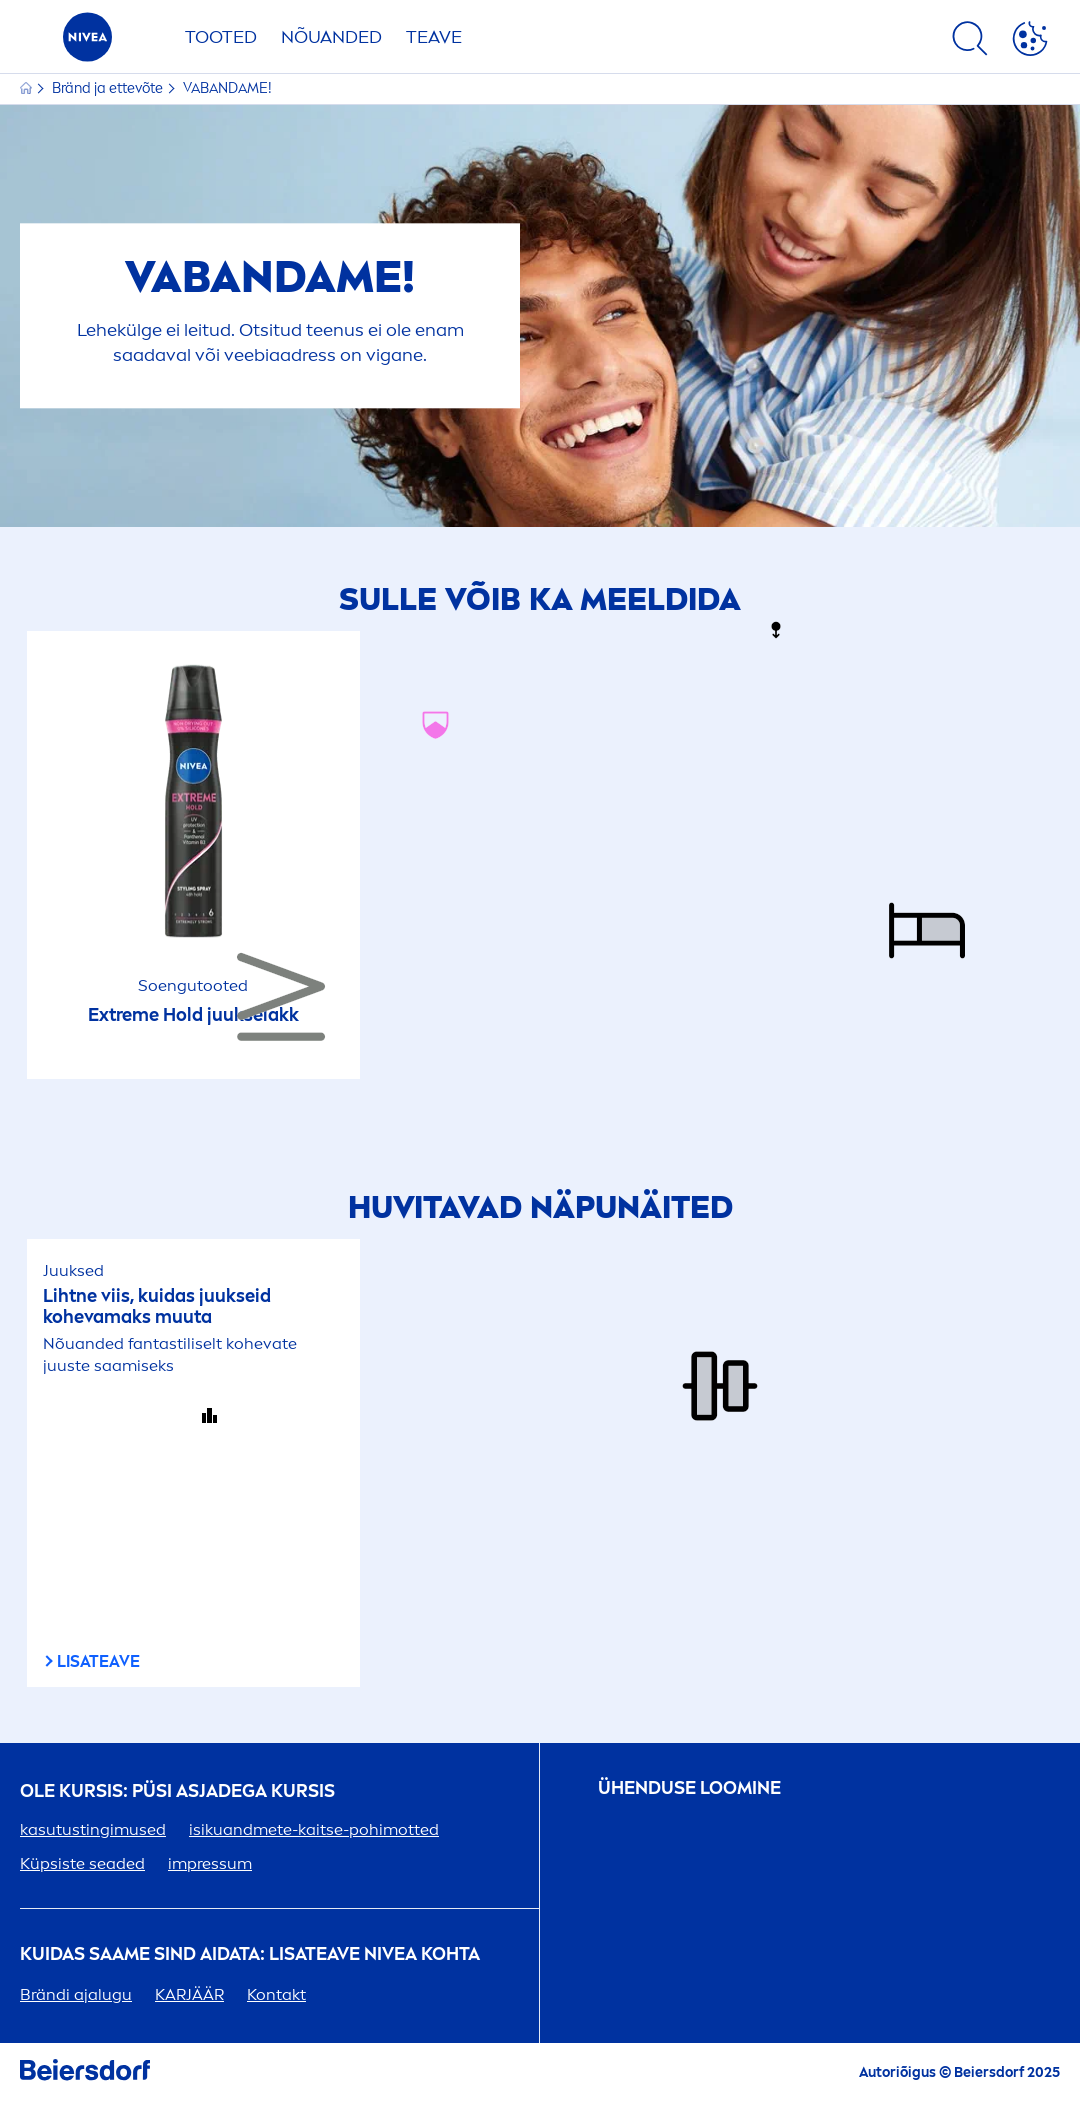 Image resolution: width=1080 pixels, height=2104 pixels. Describe the element at coordinates (720, 1386) in the screenshot. I see `align objects to vertical center` at that location.